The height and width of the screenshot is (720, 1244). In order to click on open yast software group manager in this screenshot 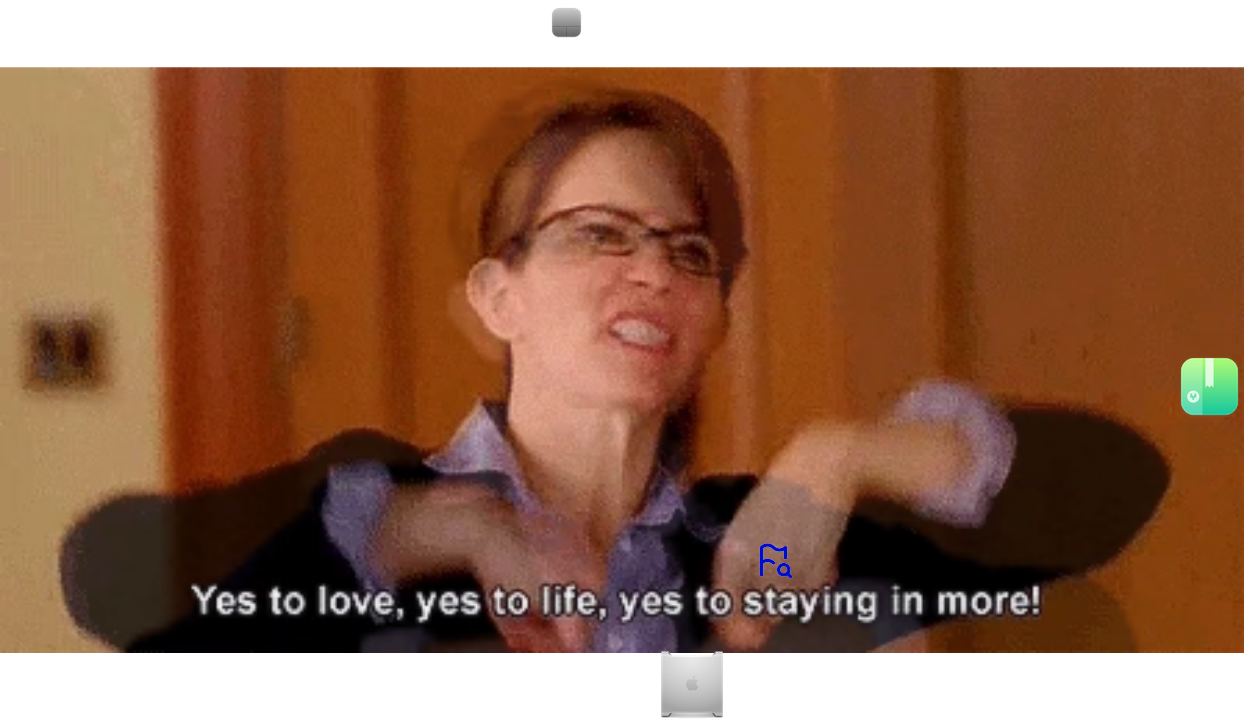, I will do `click(1209, 386)`.